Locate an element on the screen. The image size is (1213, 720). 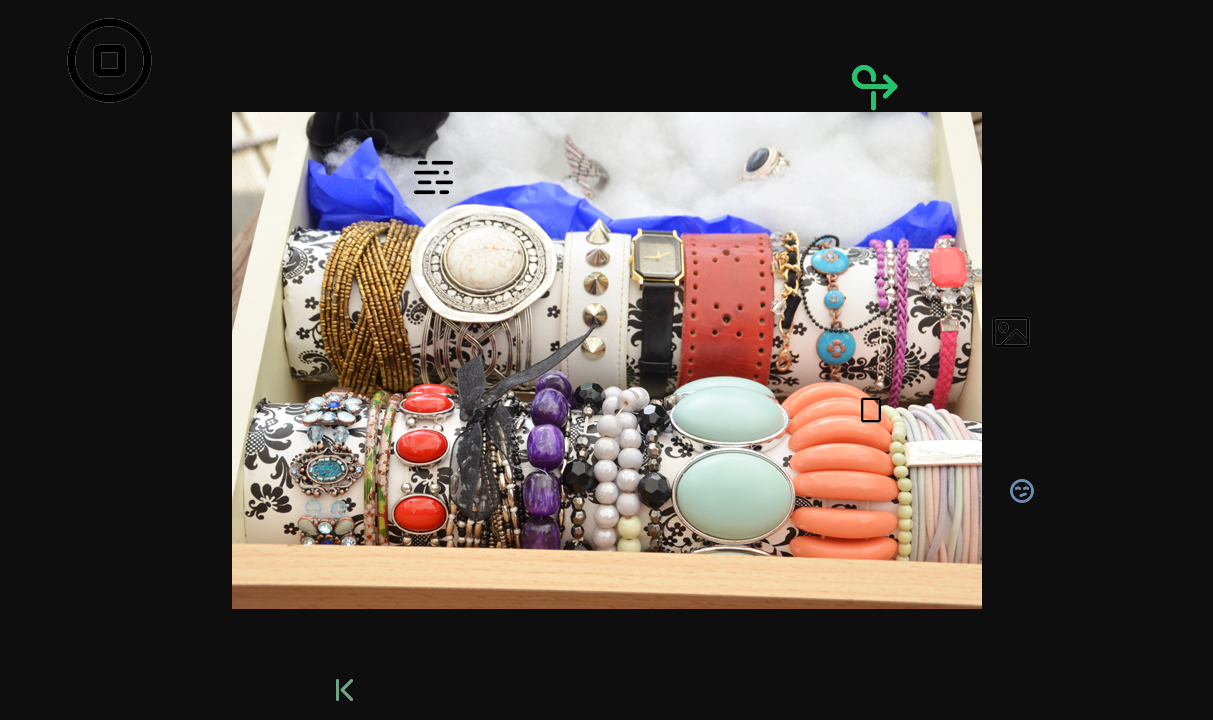
navigate to the beginning or first item is located at coordinates (344, 690).